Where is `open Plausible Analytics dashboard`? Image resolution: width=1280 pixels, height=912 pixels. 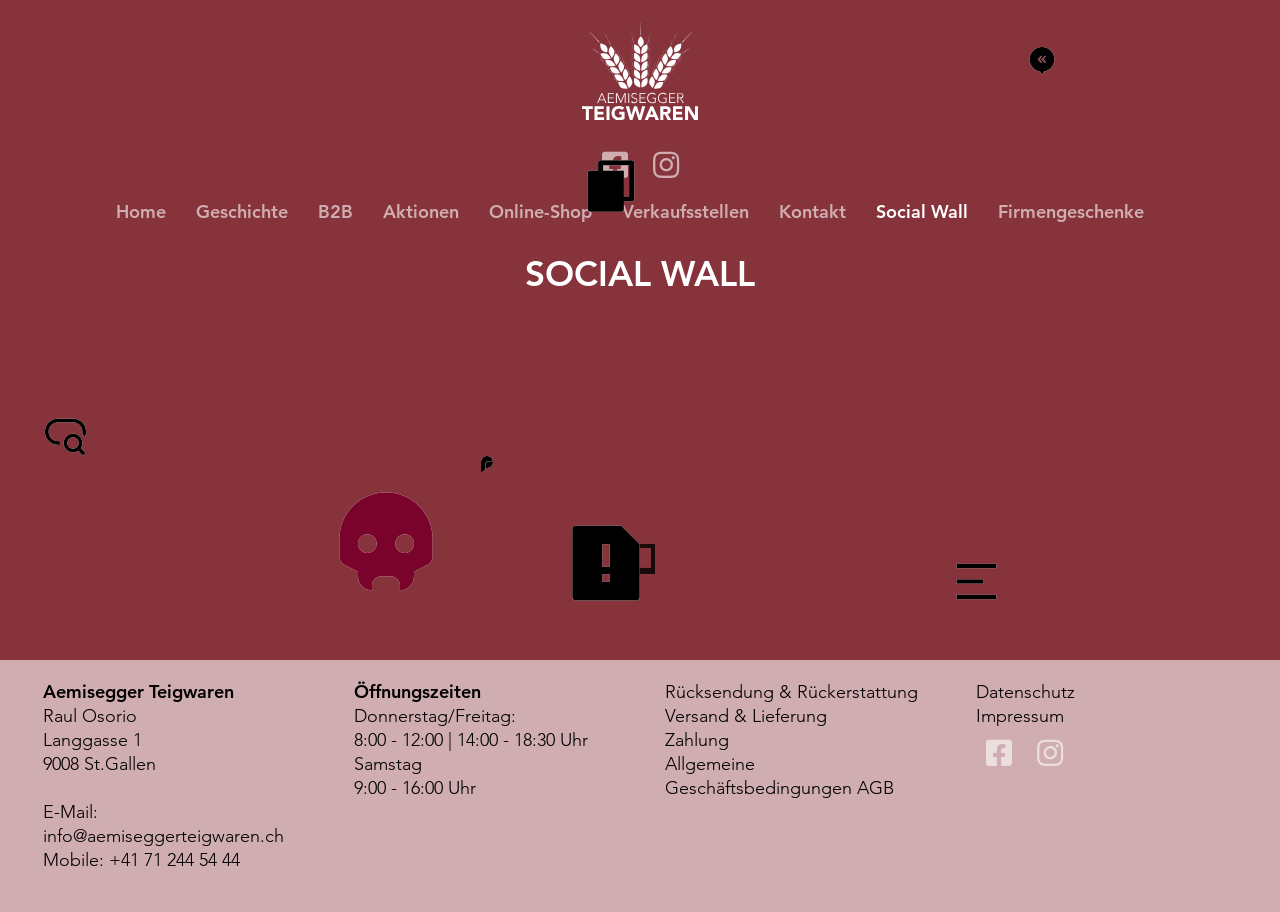 open Plausible Analytics dashboard is located at coordinates (487, 464).